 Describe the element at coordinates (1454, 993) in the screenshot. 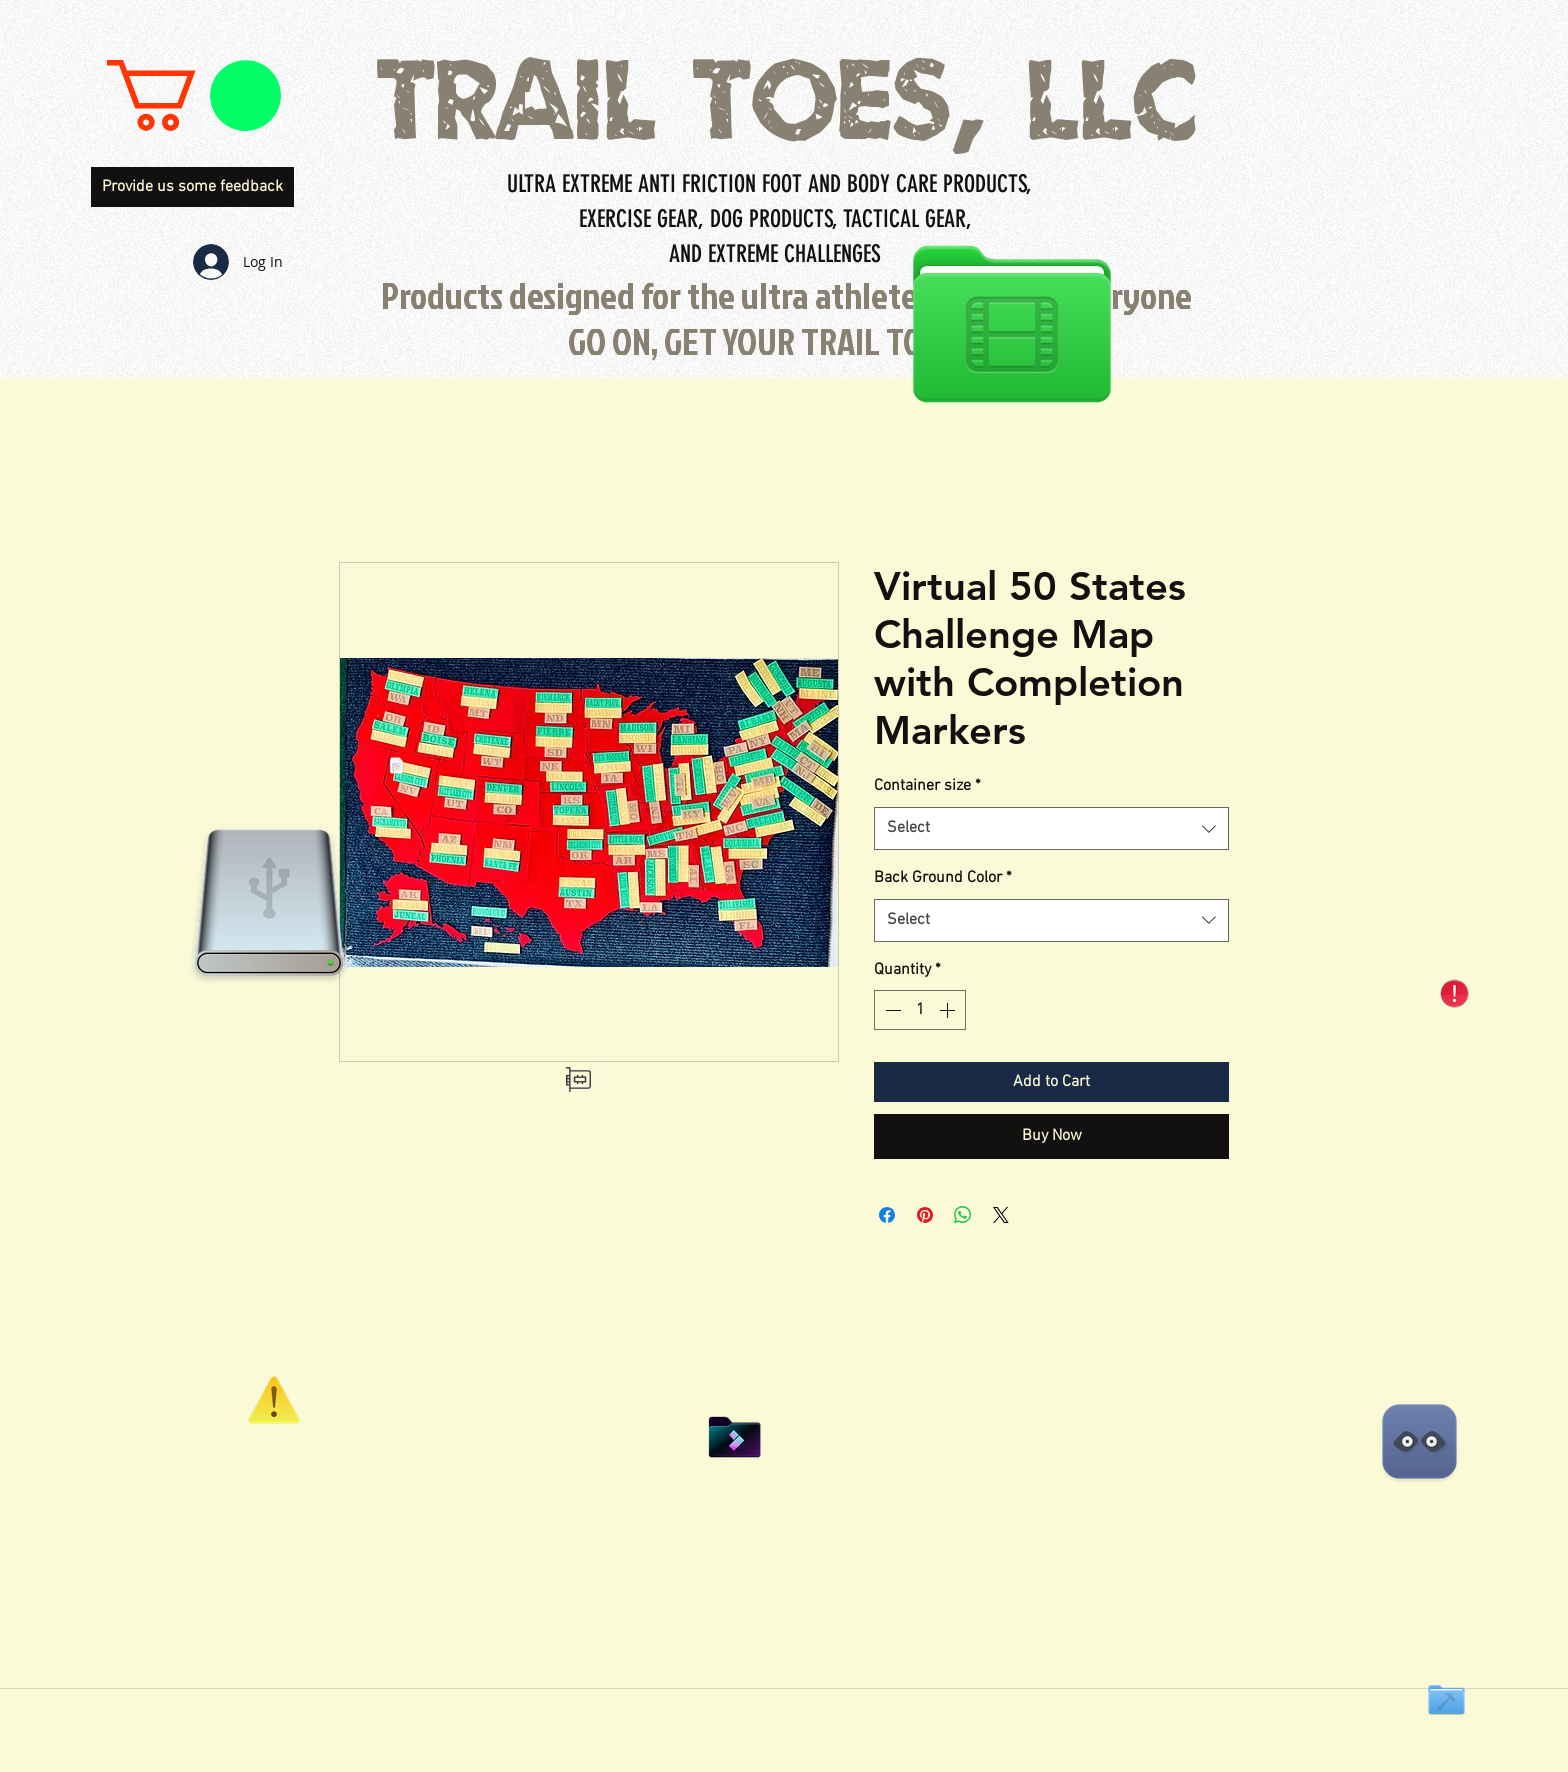

I see `indicates a warning or caution in a dialog` at that location.